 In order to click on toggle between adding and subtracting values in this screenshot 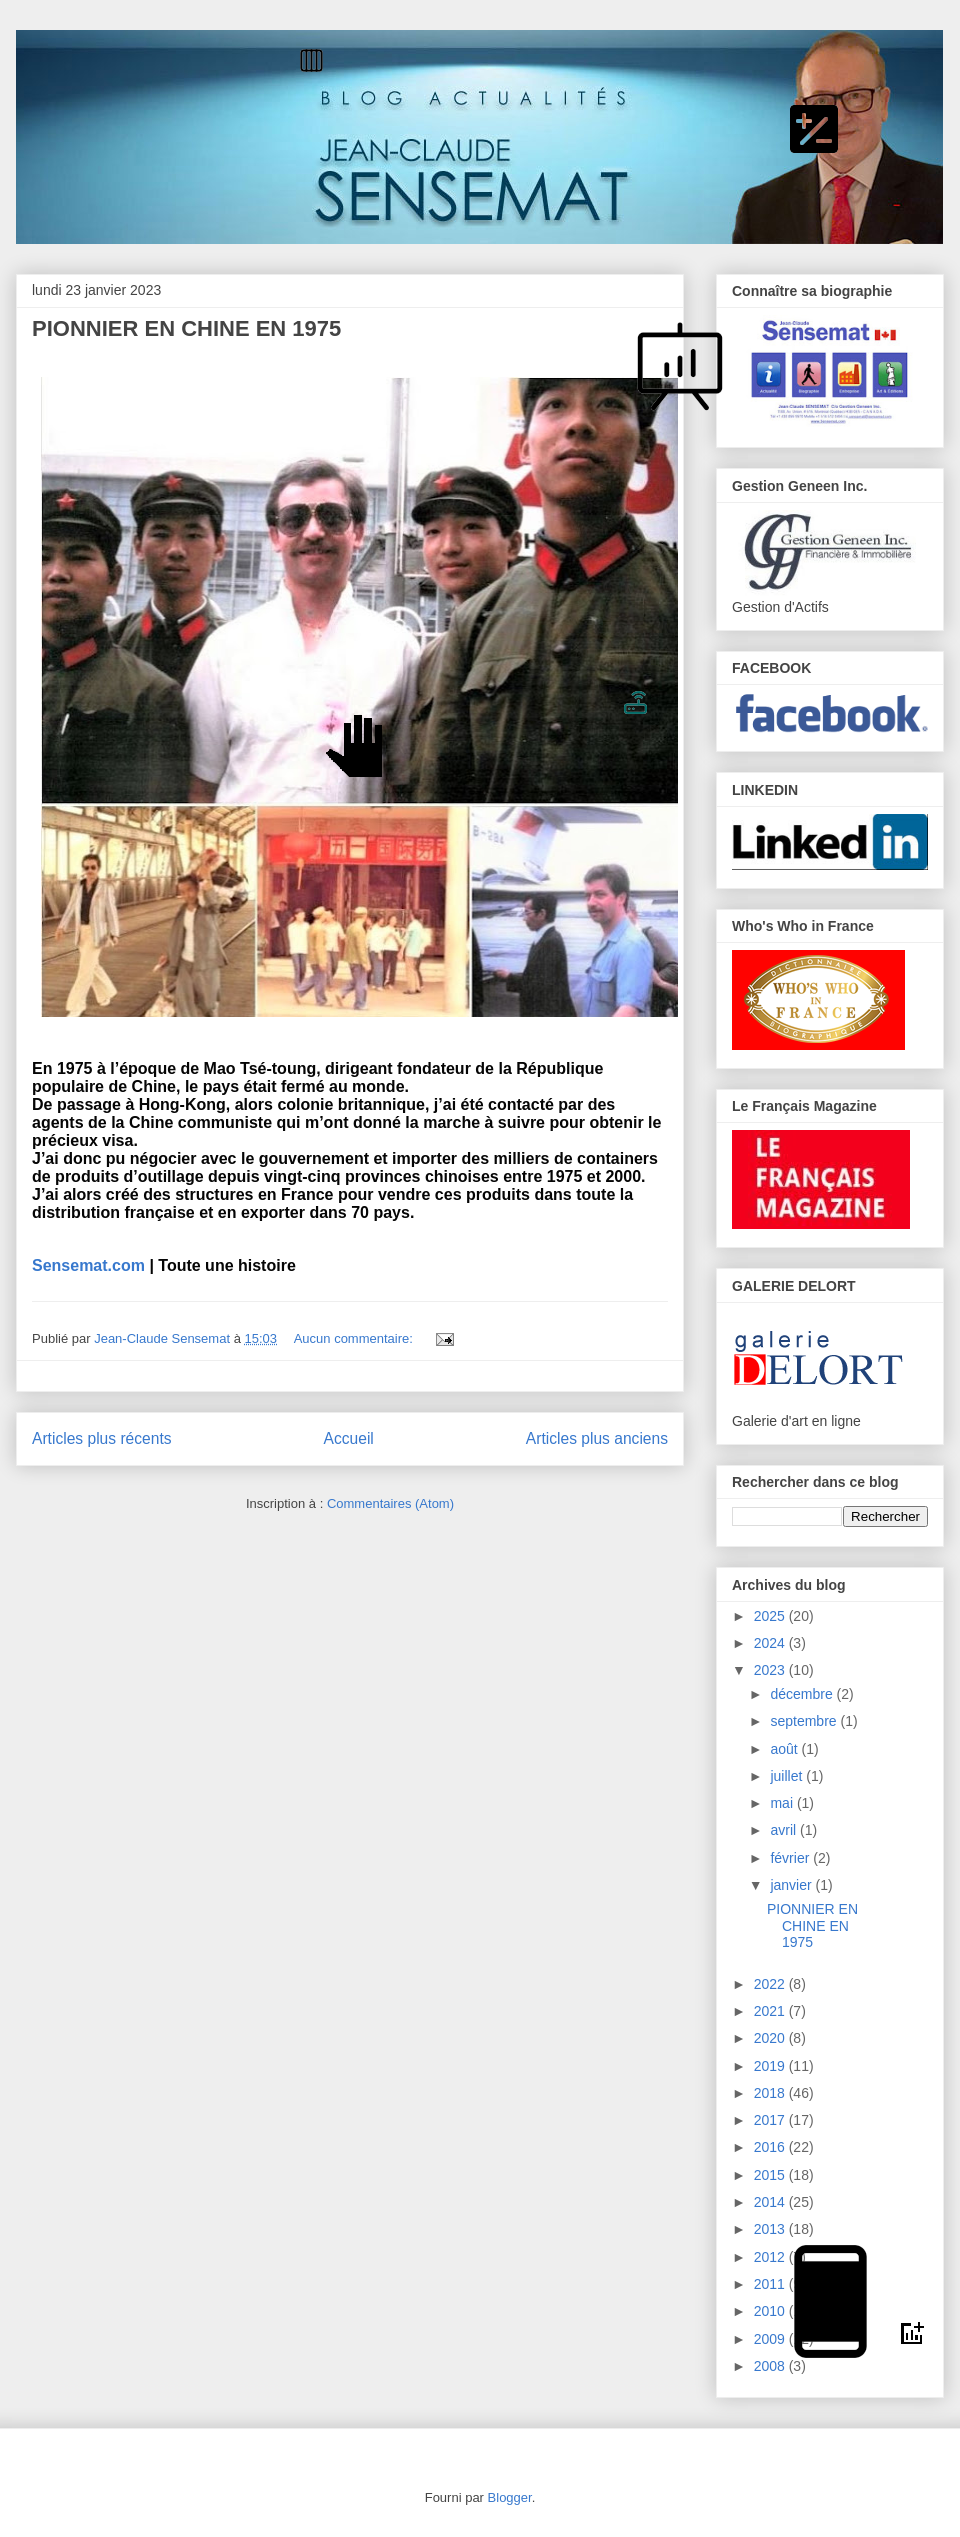, I will do `click(814, 129)`.